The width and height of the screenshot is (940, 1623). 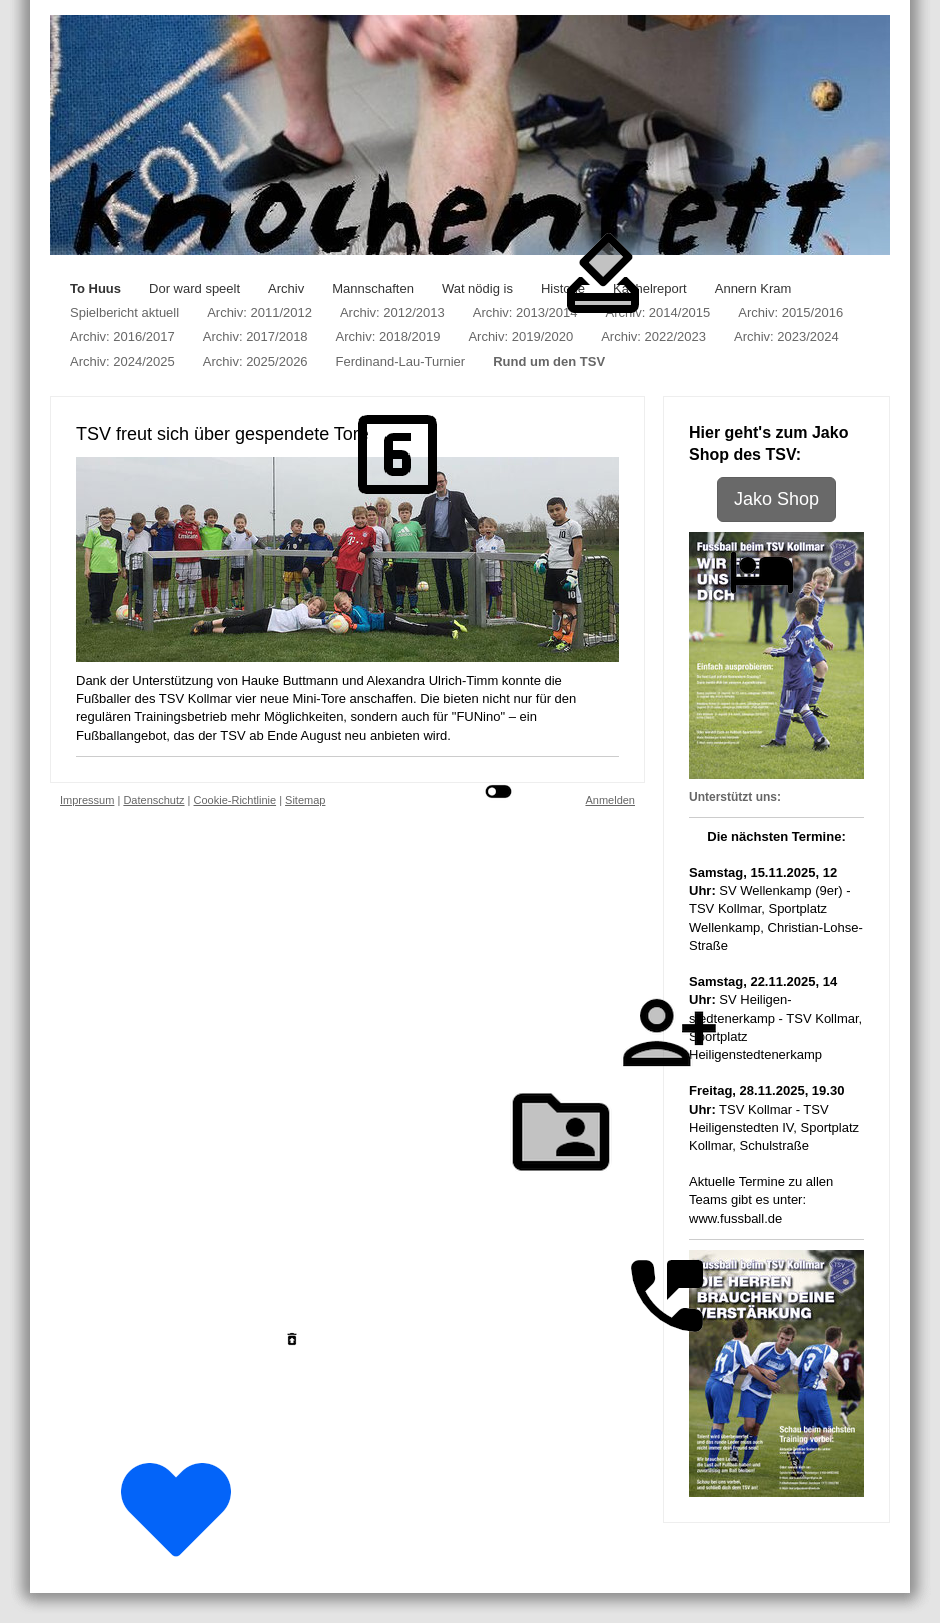 I want to click on cast your vote or submit a ballot, so click(x=603, y=273).